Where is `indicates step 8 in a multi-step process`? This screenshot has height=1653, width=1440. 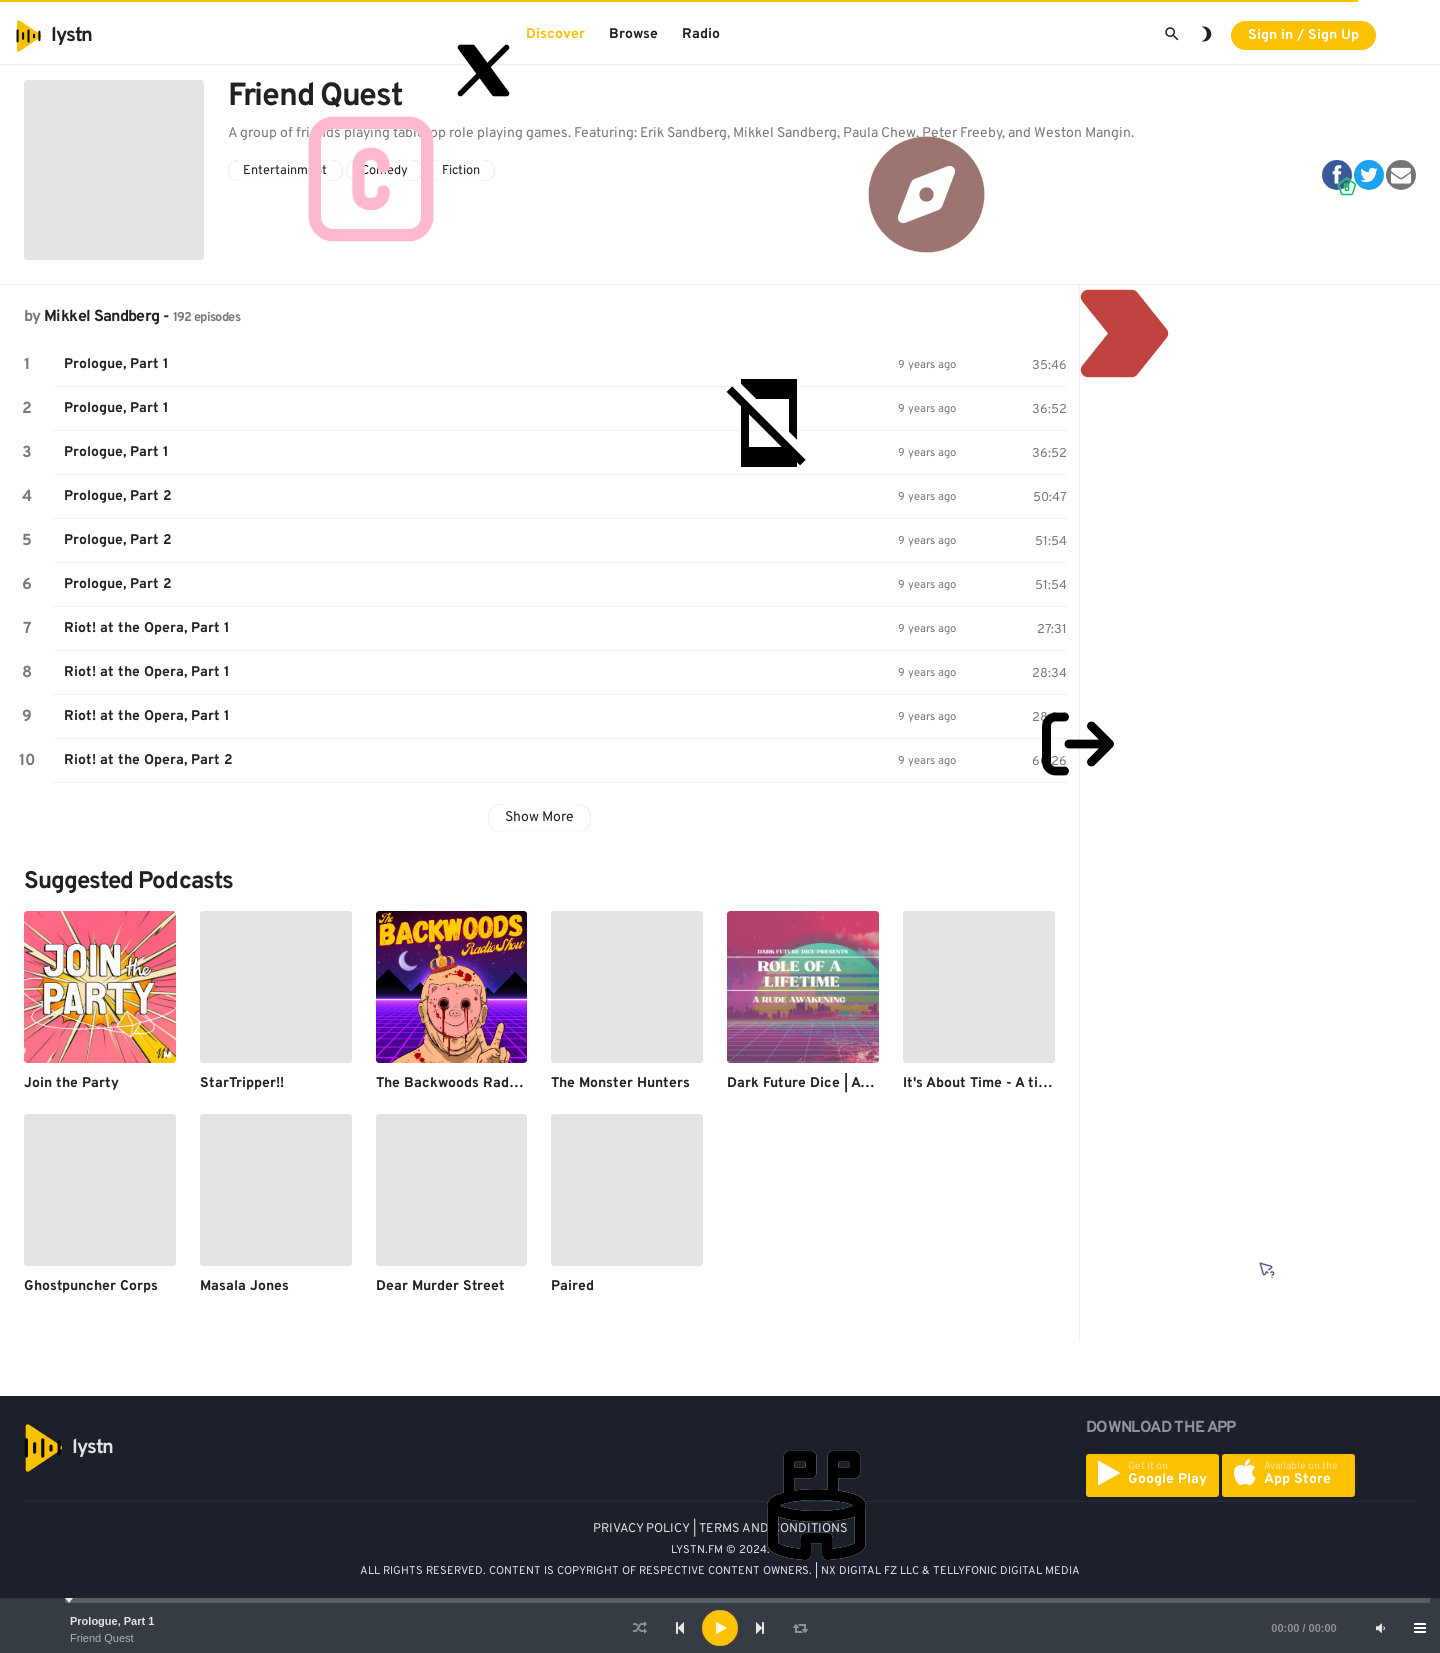
indicates step 8 in a multi-step process is located at coordinates (1347, 187).